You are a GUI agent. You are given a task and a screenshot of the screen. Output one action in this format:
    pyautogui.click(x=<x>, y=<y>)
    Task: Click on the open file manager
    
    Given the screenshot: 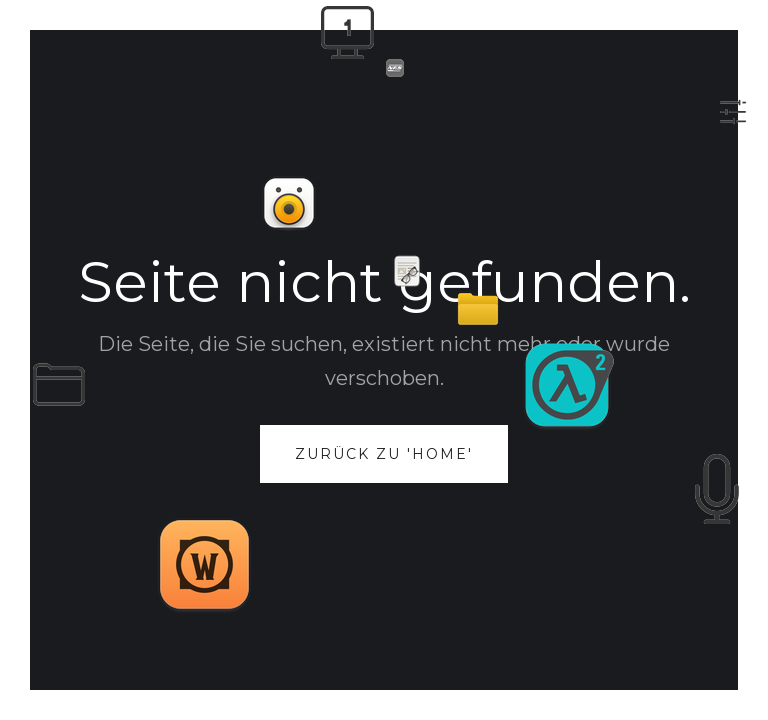 What is the action you would take?
    pyautogui.click(x=59, y=383)
    